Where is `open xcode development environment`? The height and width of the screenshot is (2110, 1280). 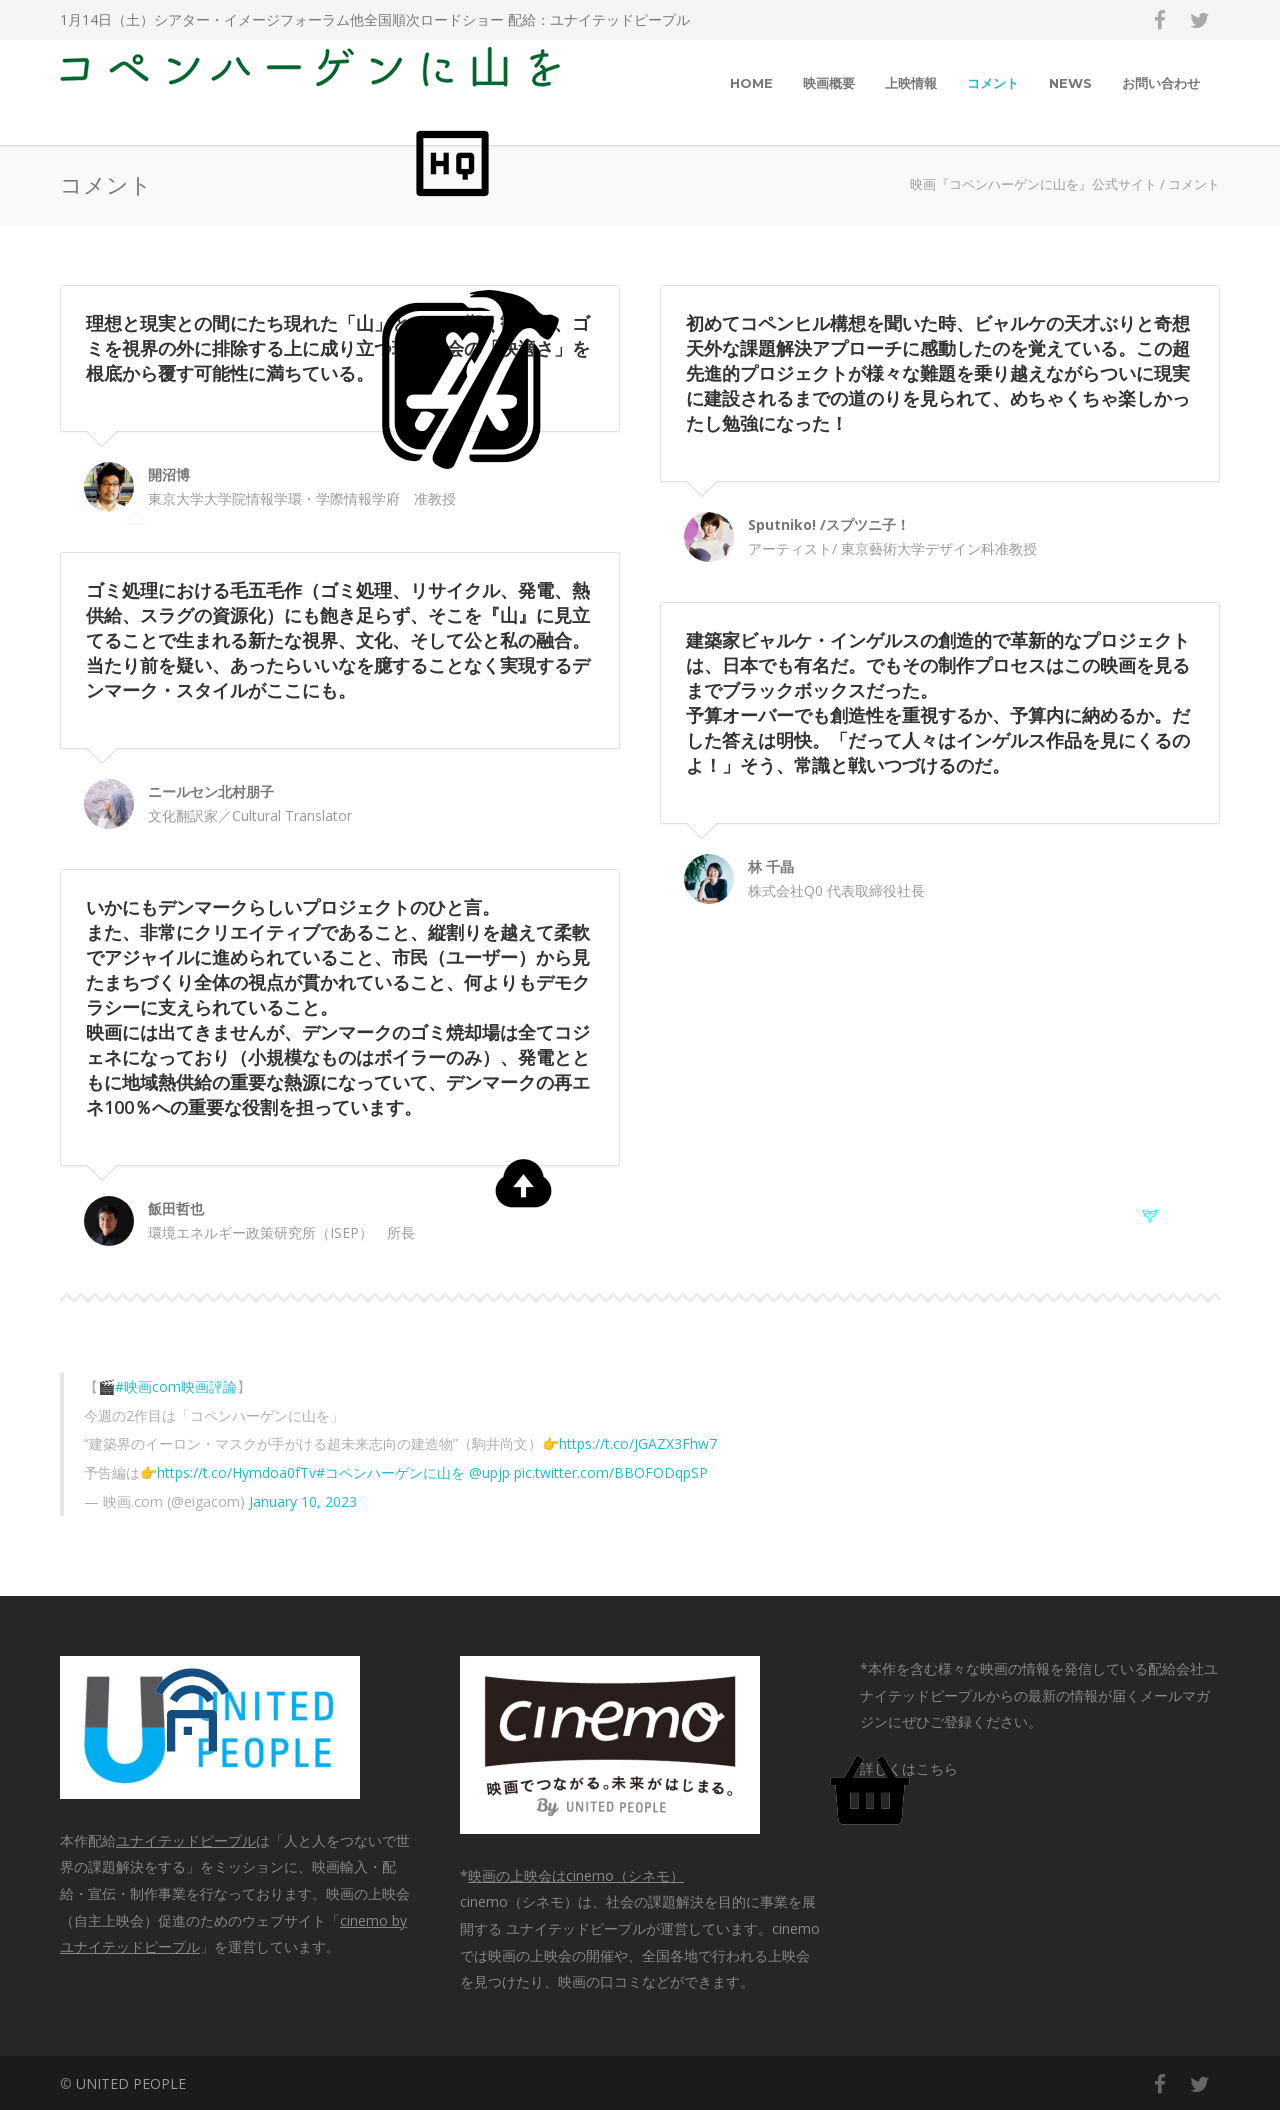
open xcode development environment is located at coordinates (470, 379).